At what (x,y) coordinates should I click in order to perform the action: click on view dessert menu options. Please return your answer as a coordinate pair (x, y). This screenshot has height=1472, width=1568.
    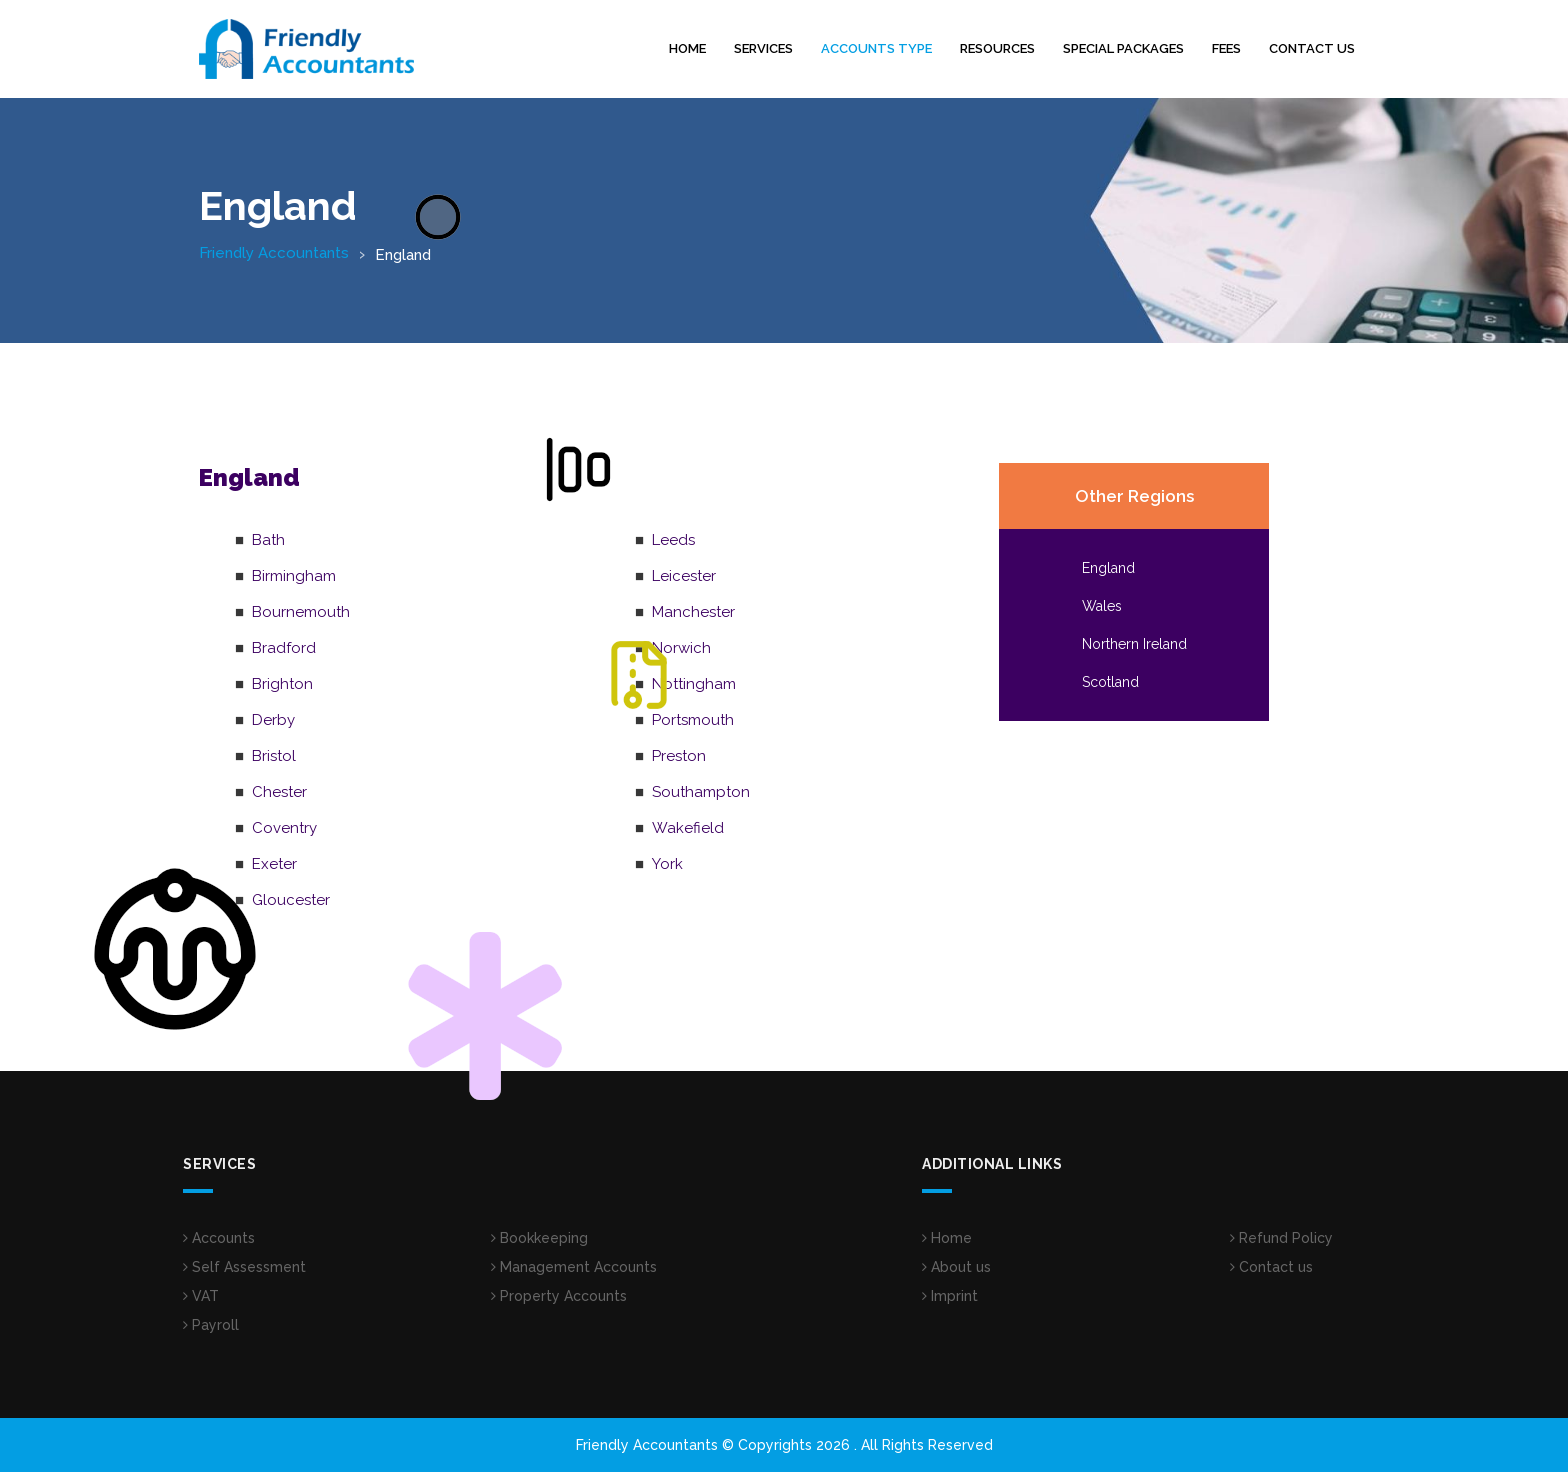
    Looking at the image, I should click on (175, 949).